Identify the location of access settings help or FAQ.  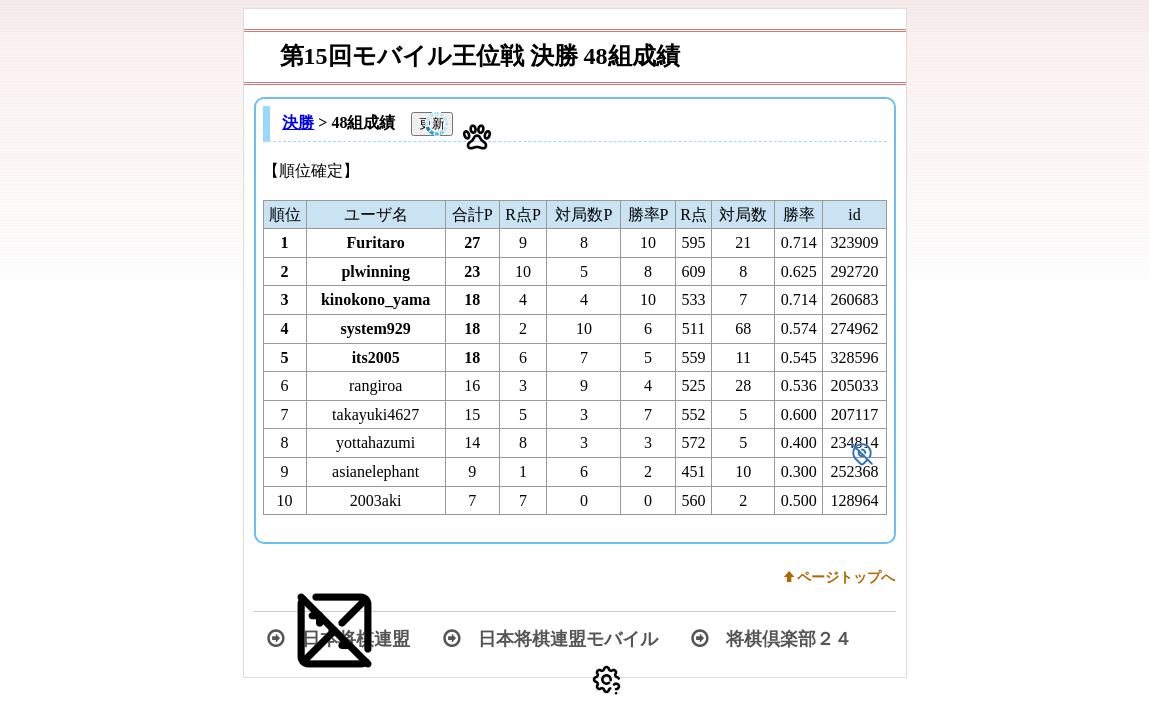
(606, 679).